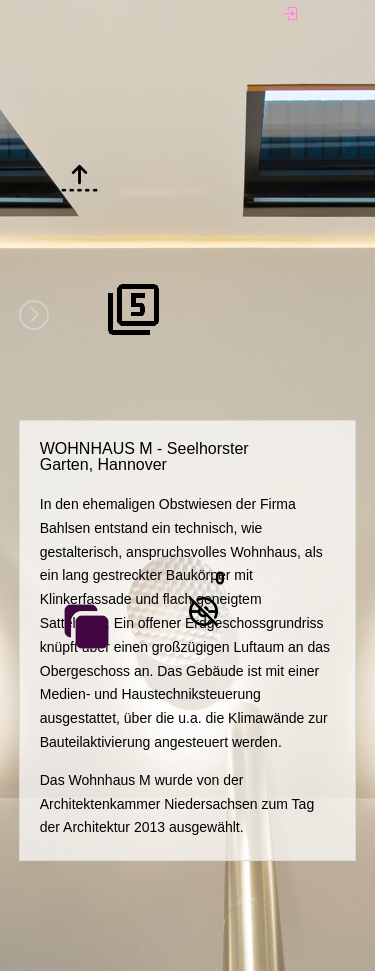  Describe the element at coordinates (133, 309) in the screenshot. I see `filter or view the fifth item in a series` at that location.